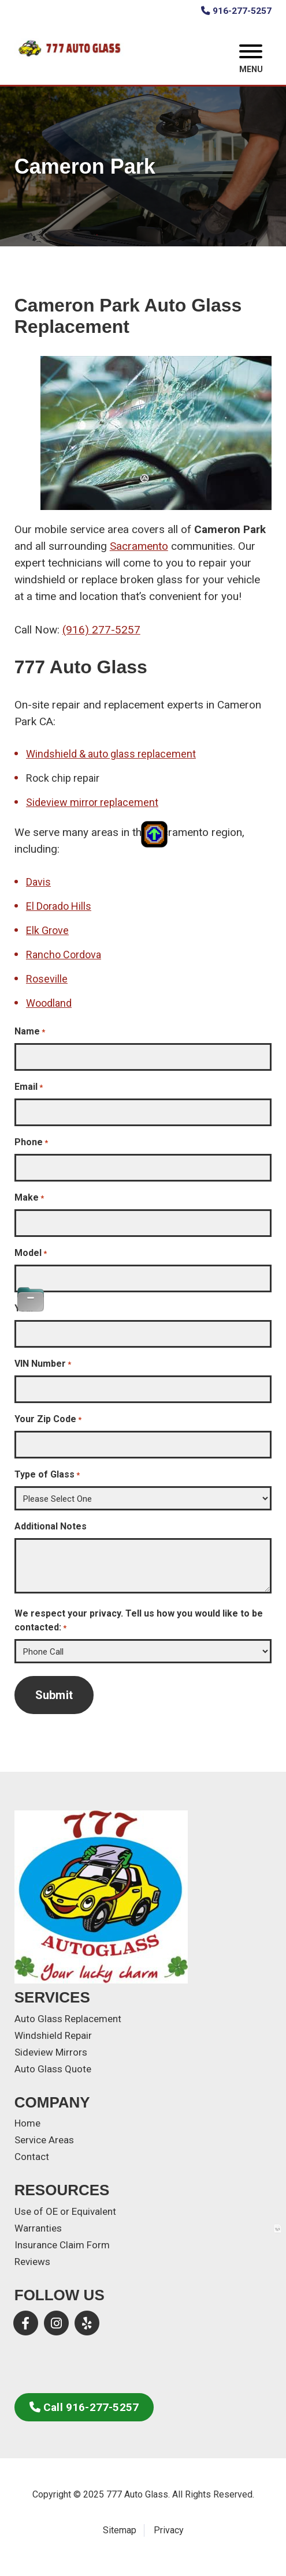  I want to click on a LaTeX or TeX document file, so click(277, 2228).